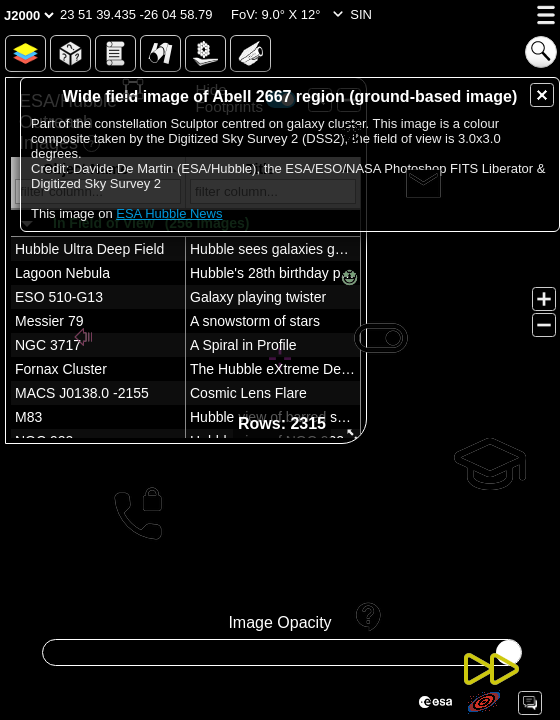 This screenshot has height=720, width=560. What do you see at coordinates (349, 277) in the screenshot?
I see `rate something as excellent or five-star` at bounding box center [349, 277].